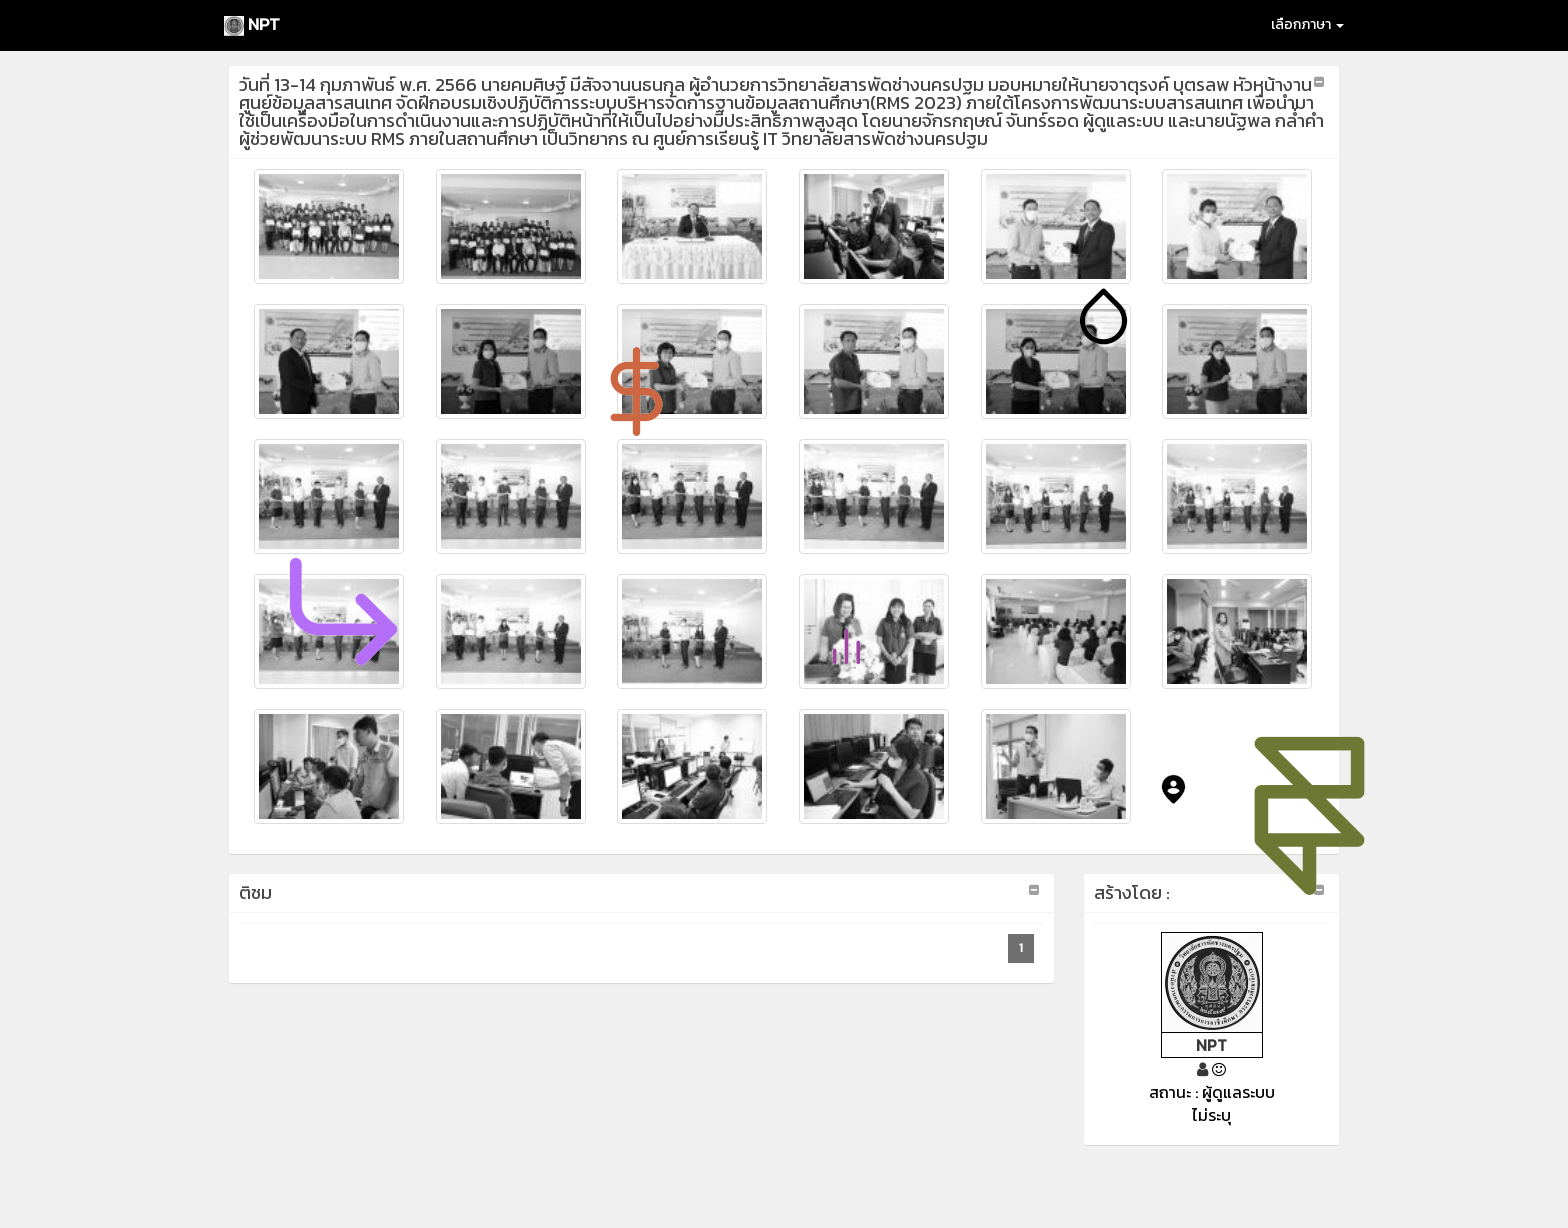 Image resolution: width=1568 pixels, height=1228 pixels. I want to click on view a contact's location on the map, so click(1173, 789).